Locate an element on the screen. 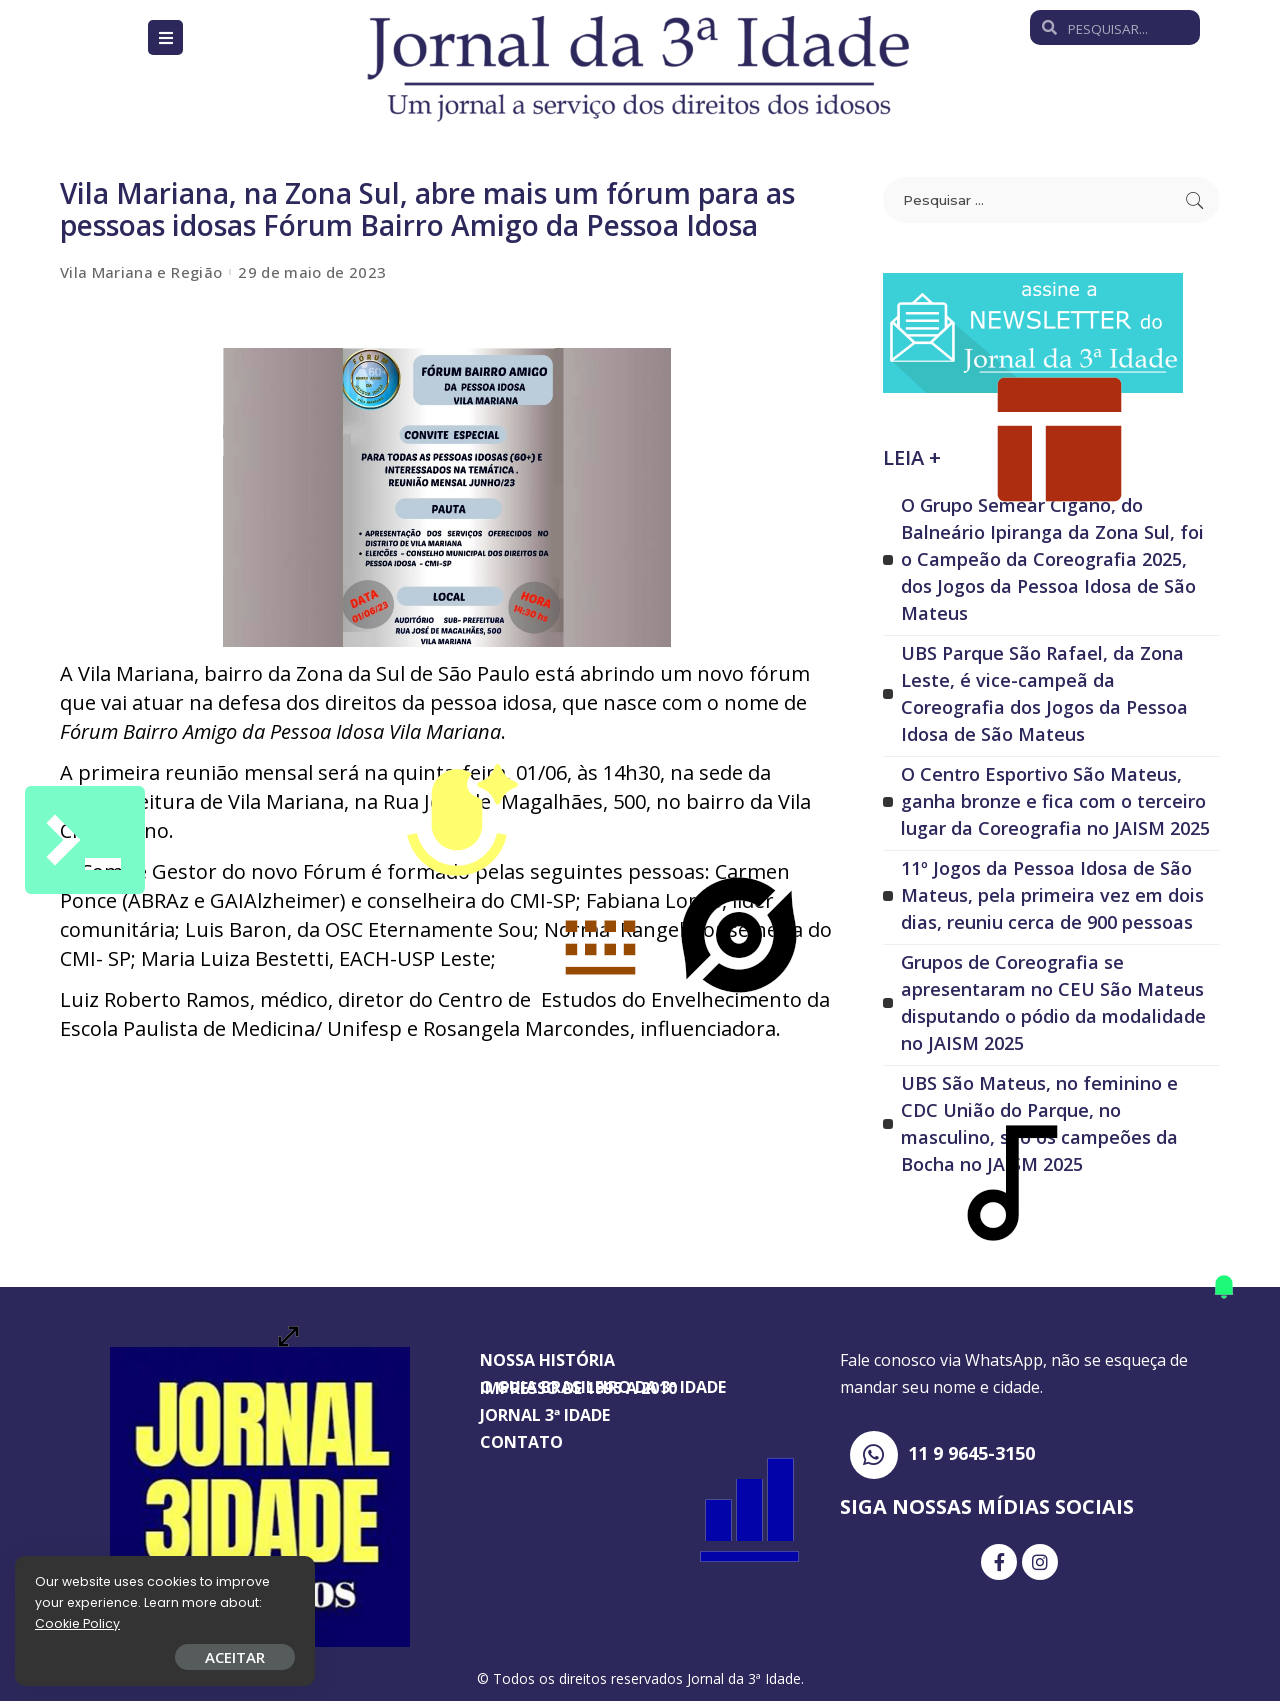 This screenshot has height=1701, width=1280. open the on-screen keyboard is located at coordinates (600, 947).